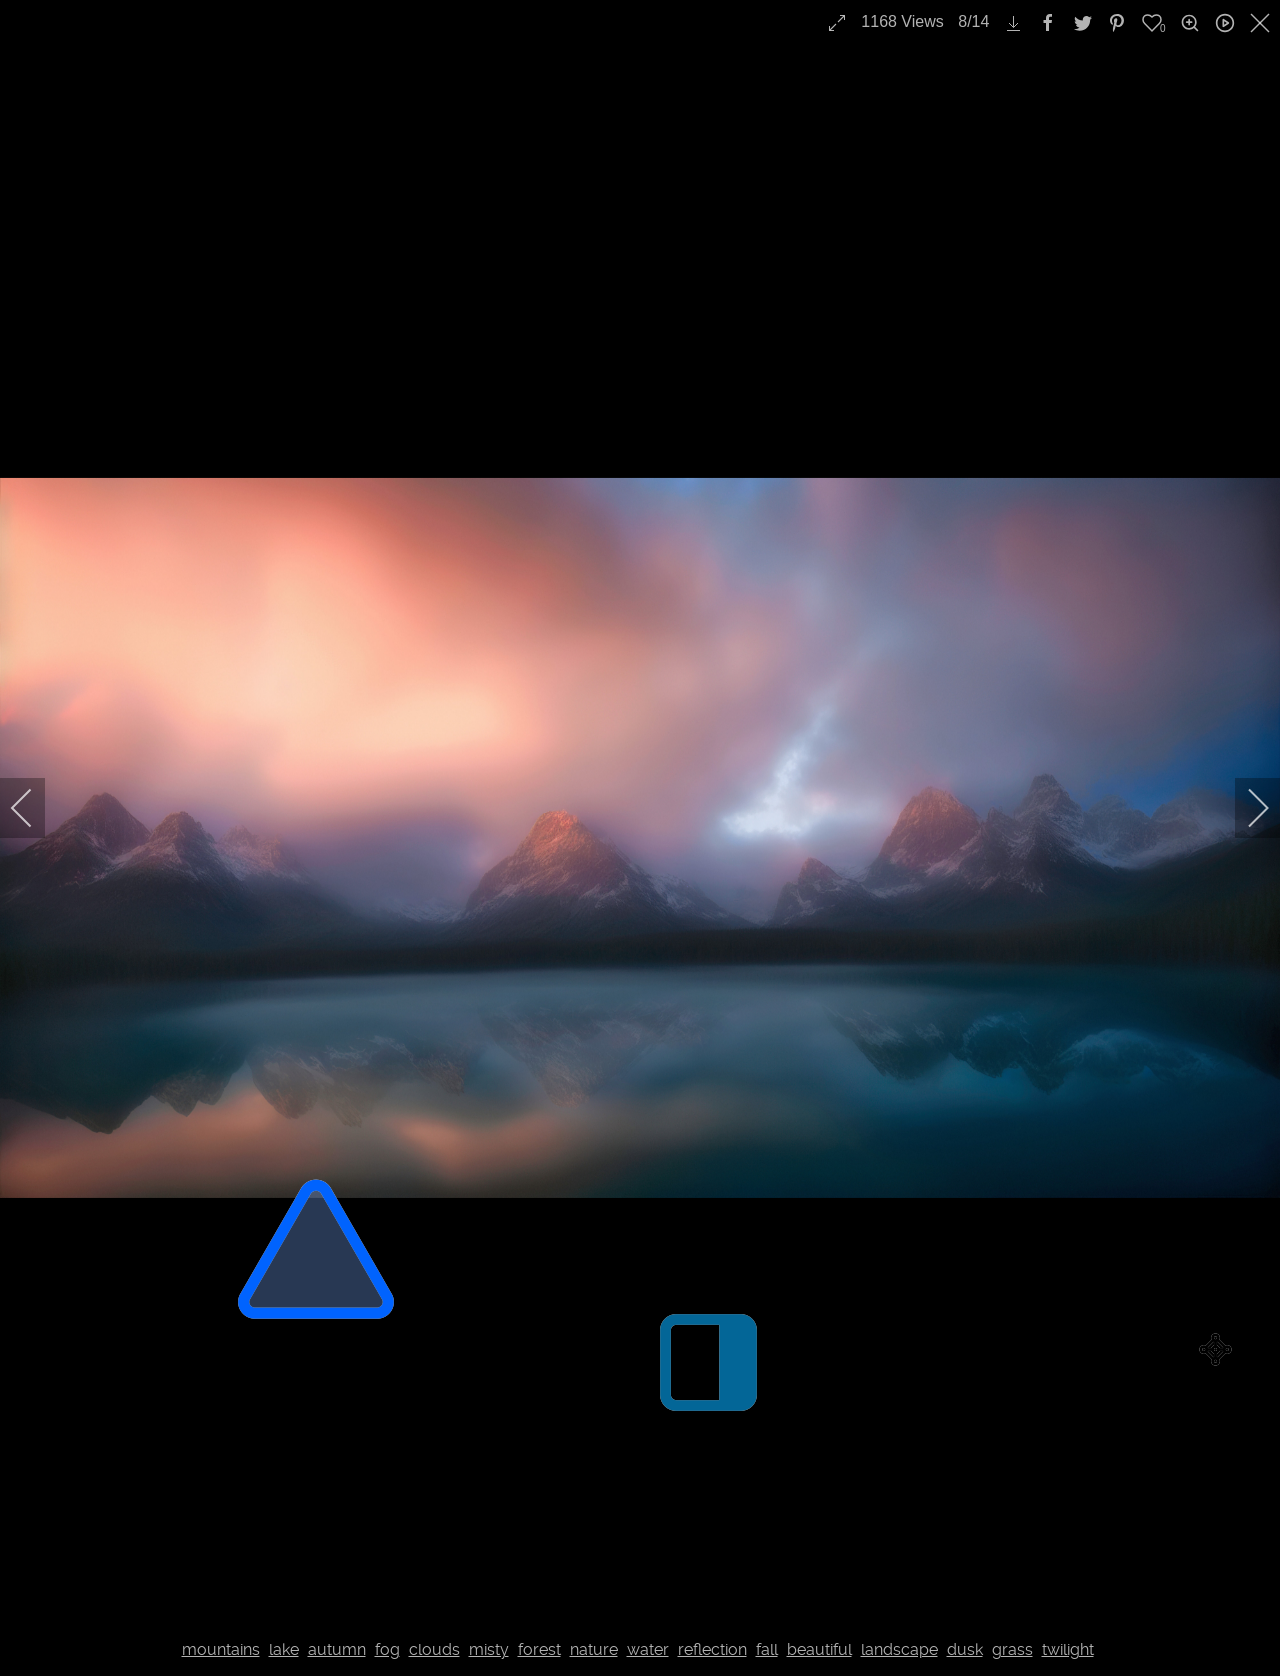 The height and width of the screenshot is (1676, 1280). Describe the element at coordinates (708, 1362) in the screenshot. I see `toggle right sidebar panel` at that location.